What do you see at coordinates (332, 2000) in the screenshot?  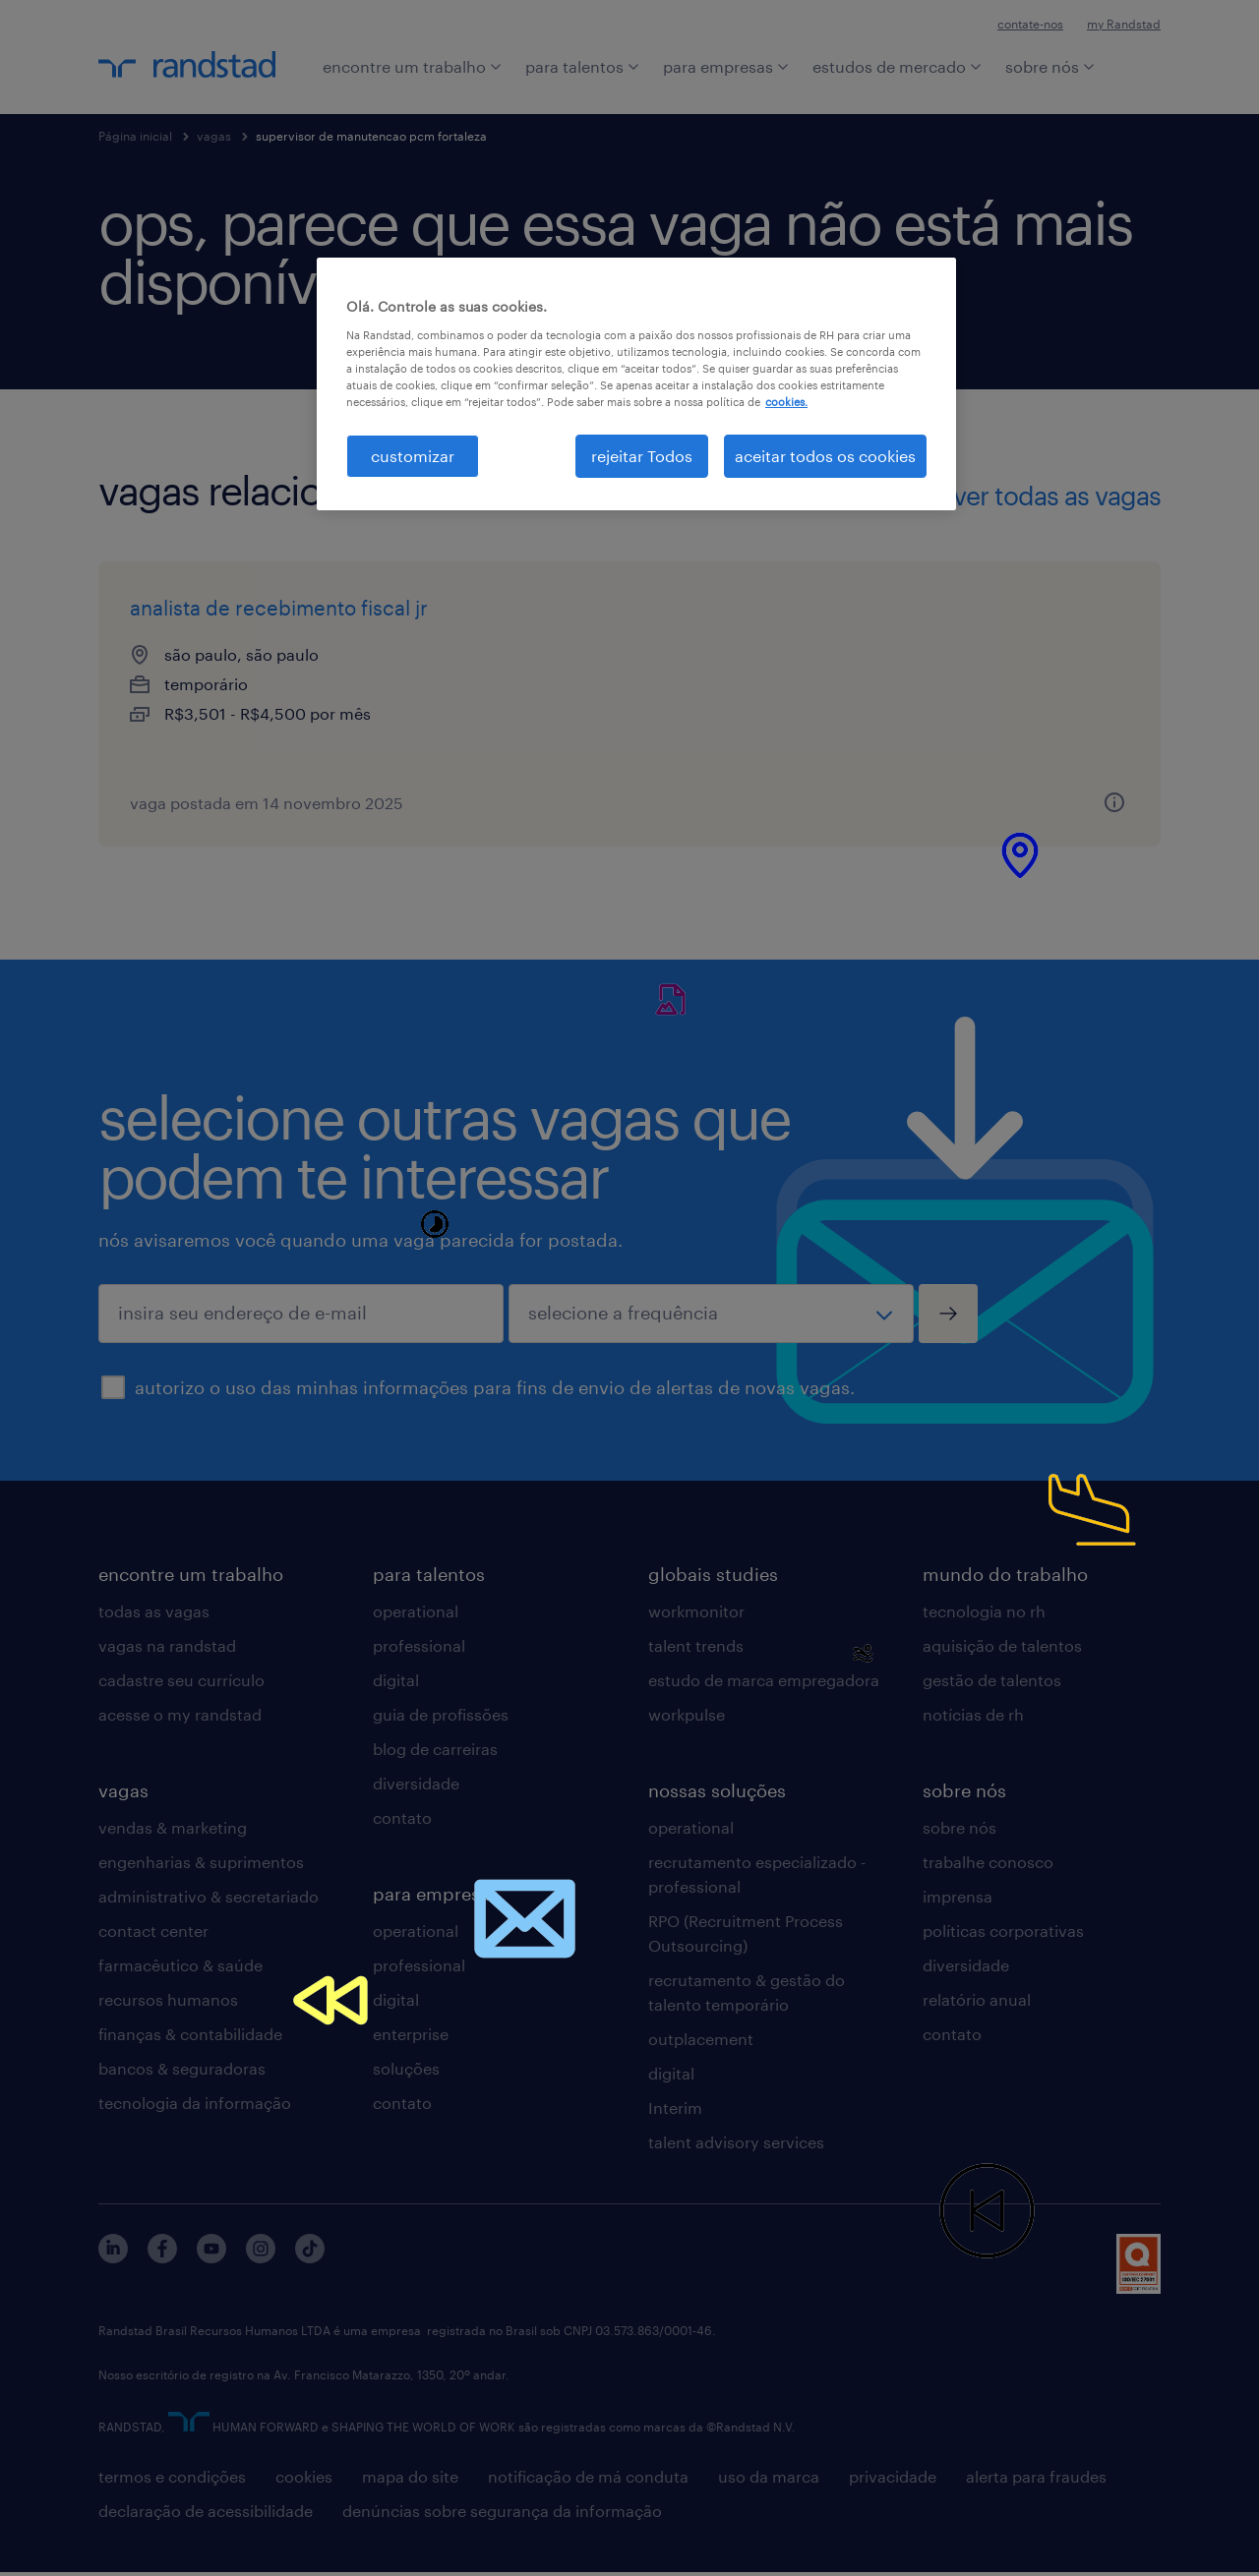 I see `rewind or skip backward in media playback` at bounding box center [332, 2000].